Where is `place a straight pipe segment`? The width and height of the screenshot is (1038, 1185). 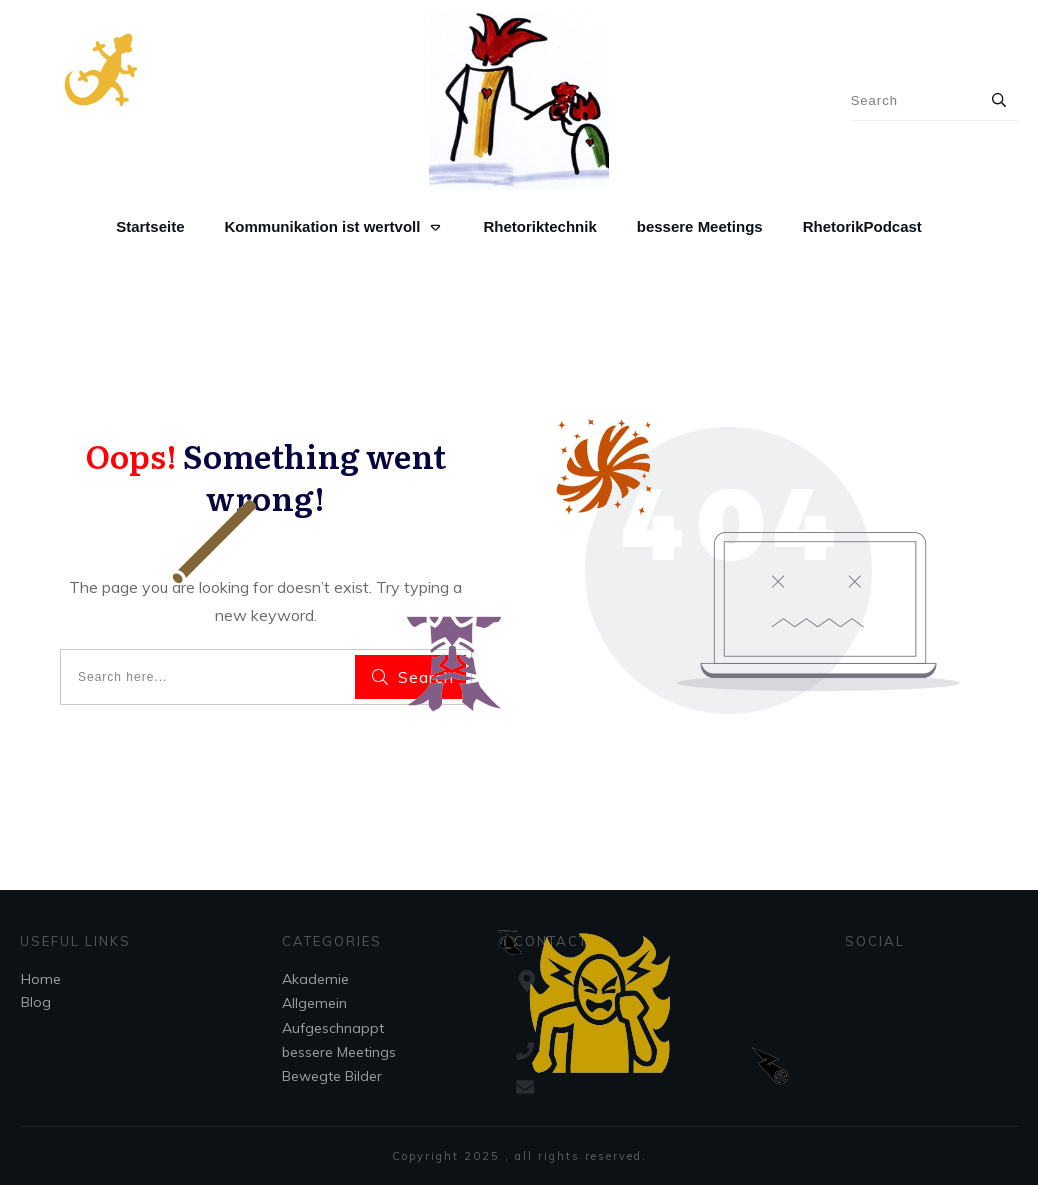 place a straight pipe segment is located at coordinates (214, 541).